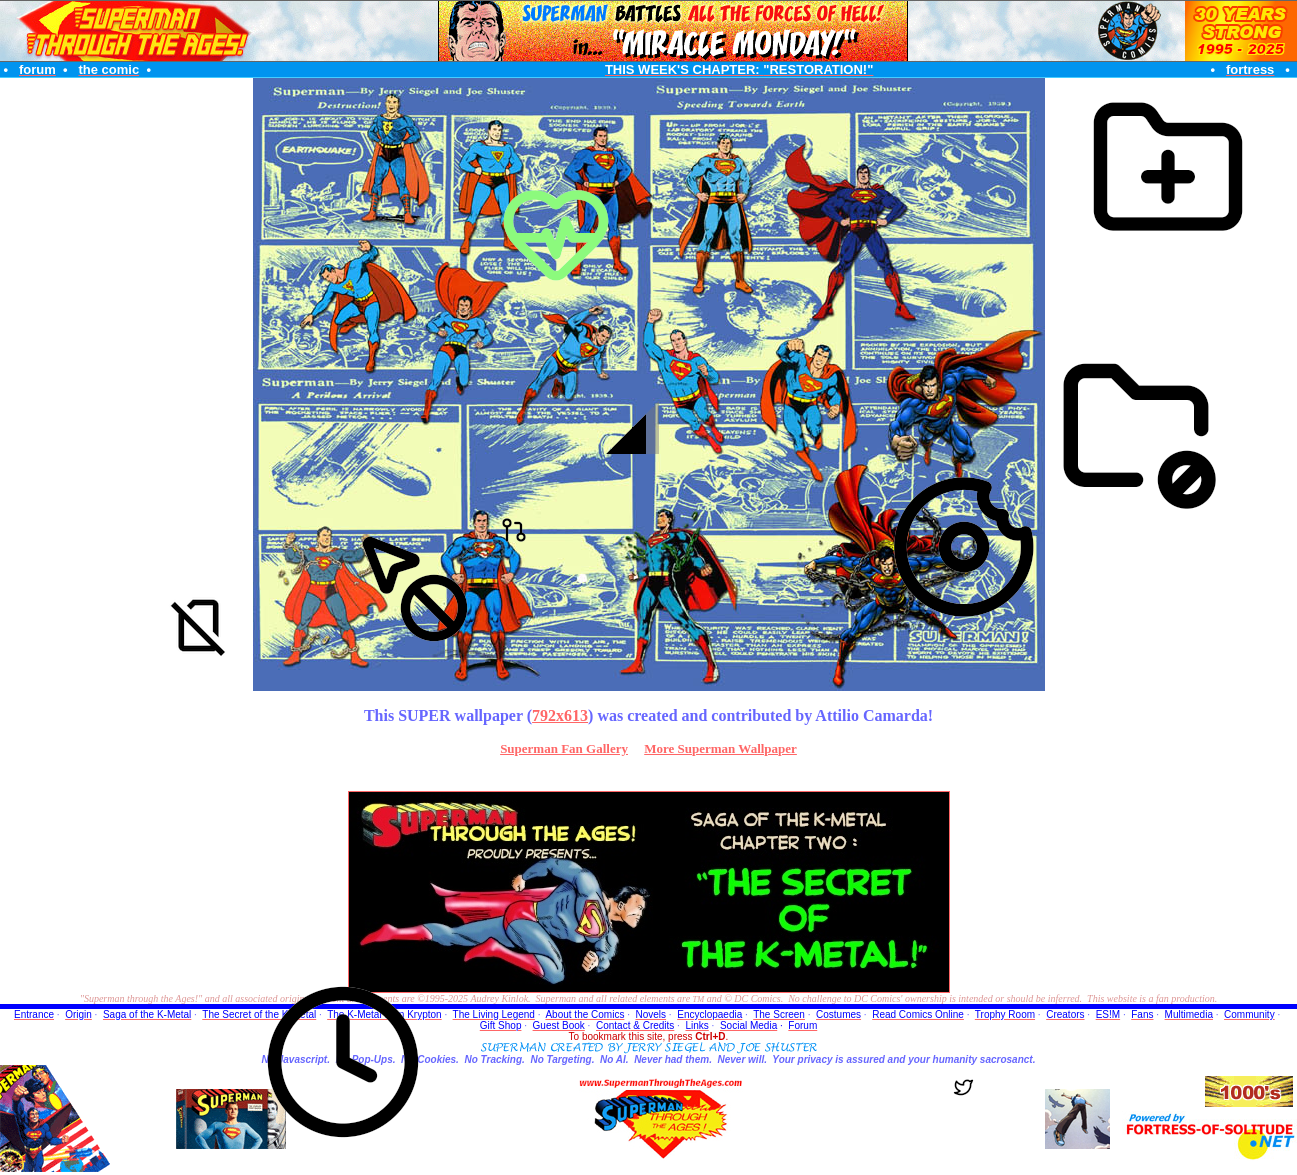 The image size is (1297, 1175). I want to click on no sim card detected, so click(198, 625).